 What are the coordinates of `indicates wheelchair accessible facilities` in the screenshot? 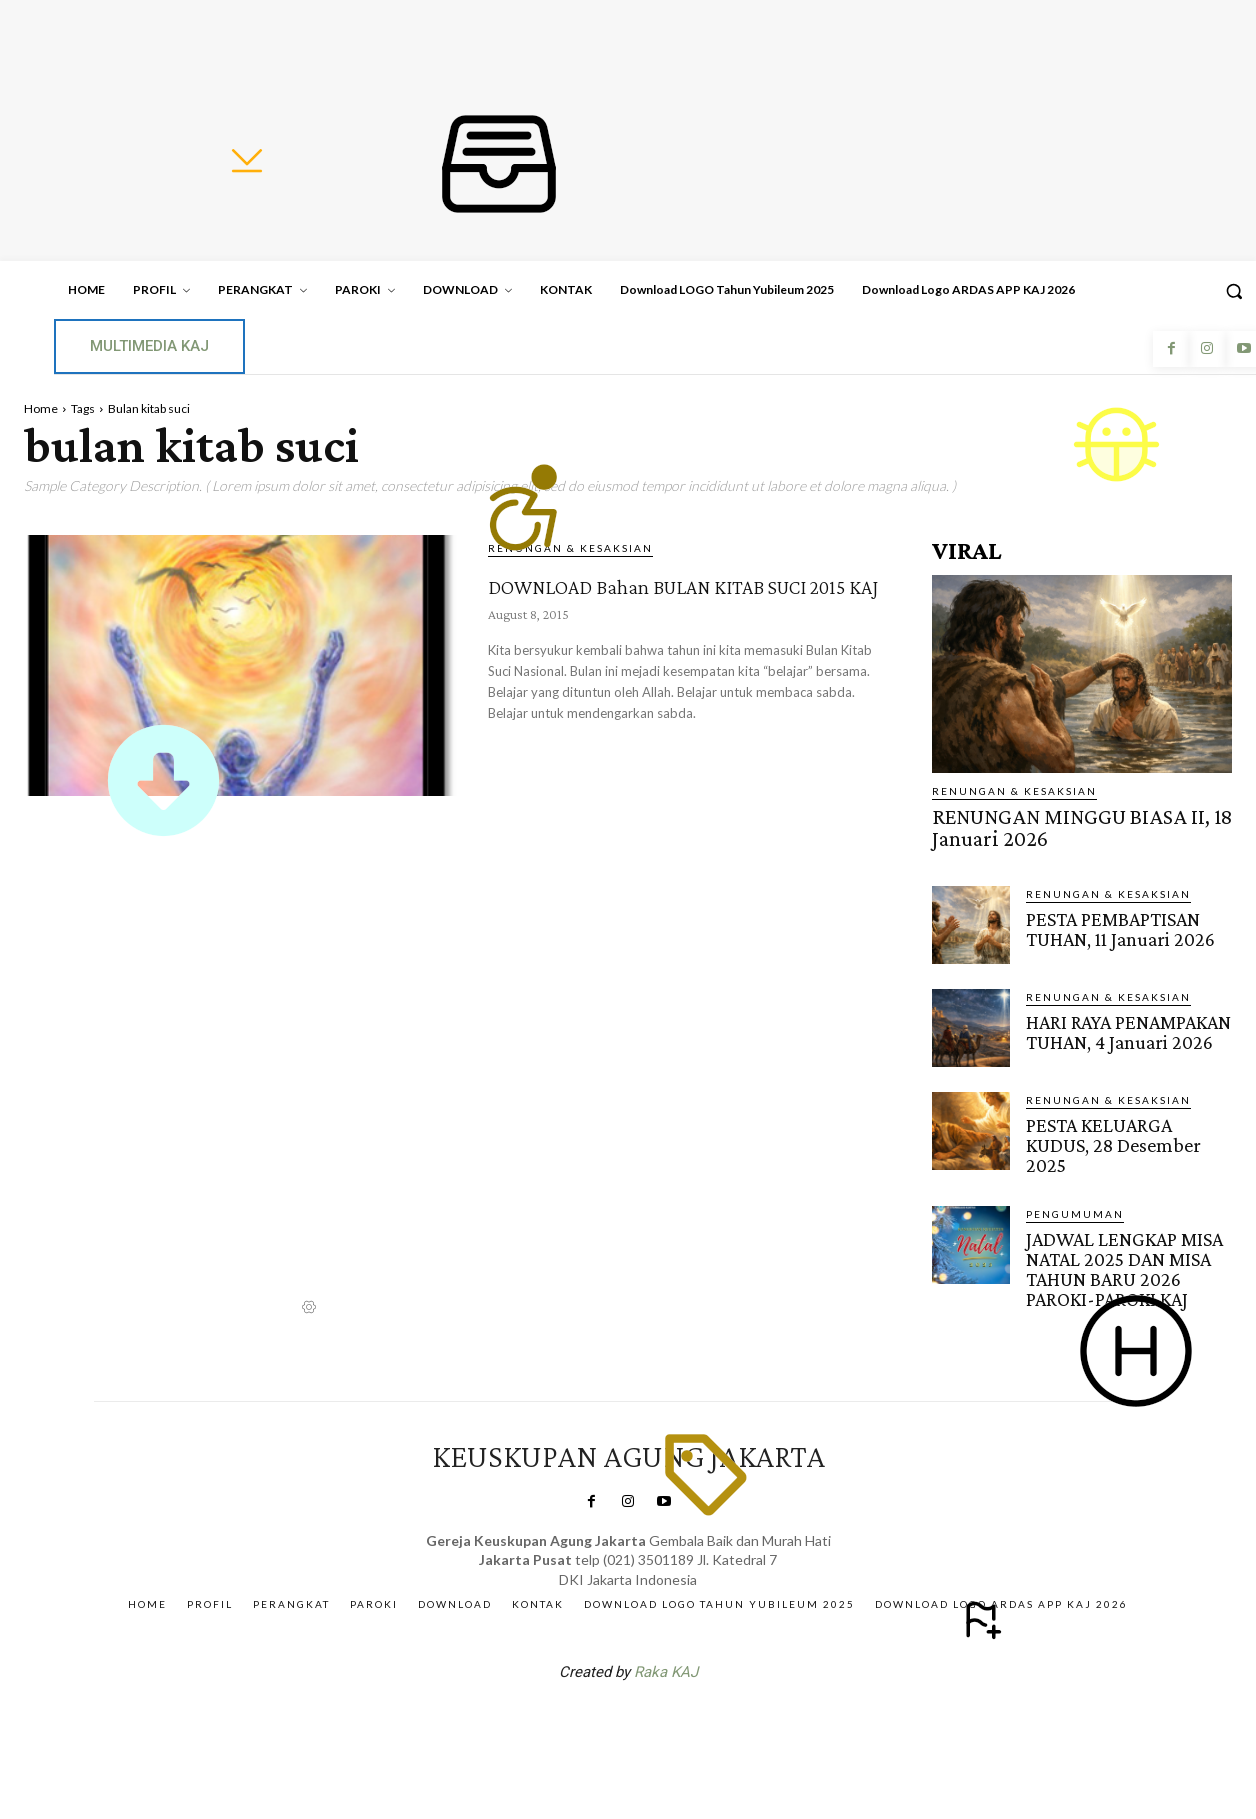 It's located at (525, 509).